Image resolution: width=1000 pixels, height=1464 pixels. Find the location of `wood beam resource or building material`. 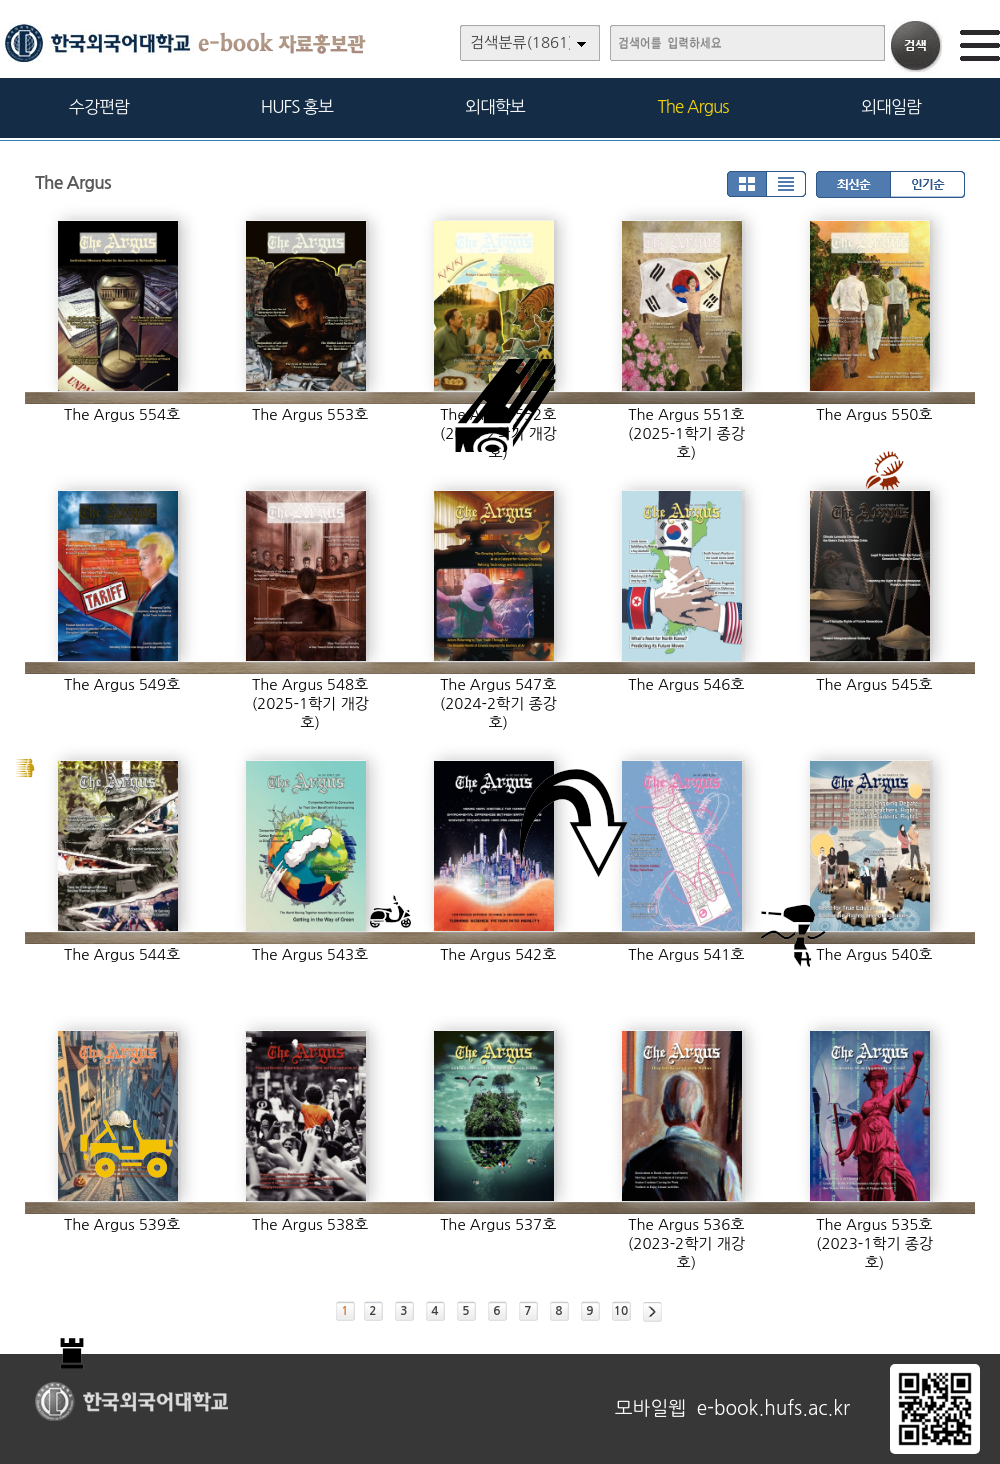

wood beam resource or building material is located at coordinates (505, 405).